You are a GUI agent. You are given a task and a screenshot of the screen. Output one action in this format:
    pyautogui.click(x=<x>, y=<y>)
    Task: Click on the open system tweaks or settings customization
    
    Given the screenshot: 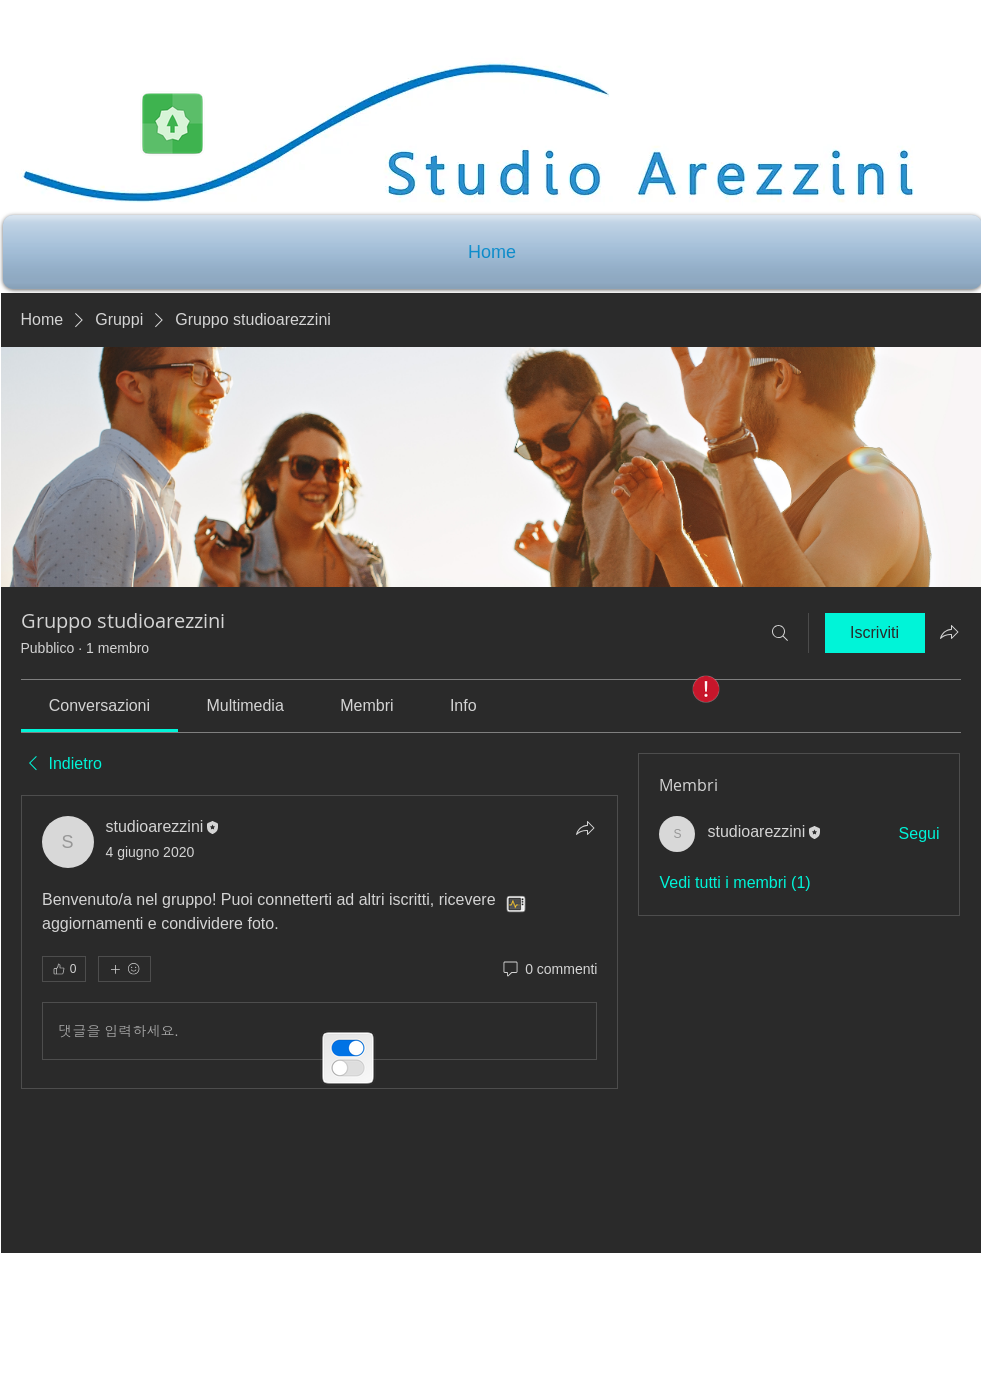 What is the action you would take?
    pyautogui.click(x=348, y=1058)
    